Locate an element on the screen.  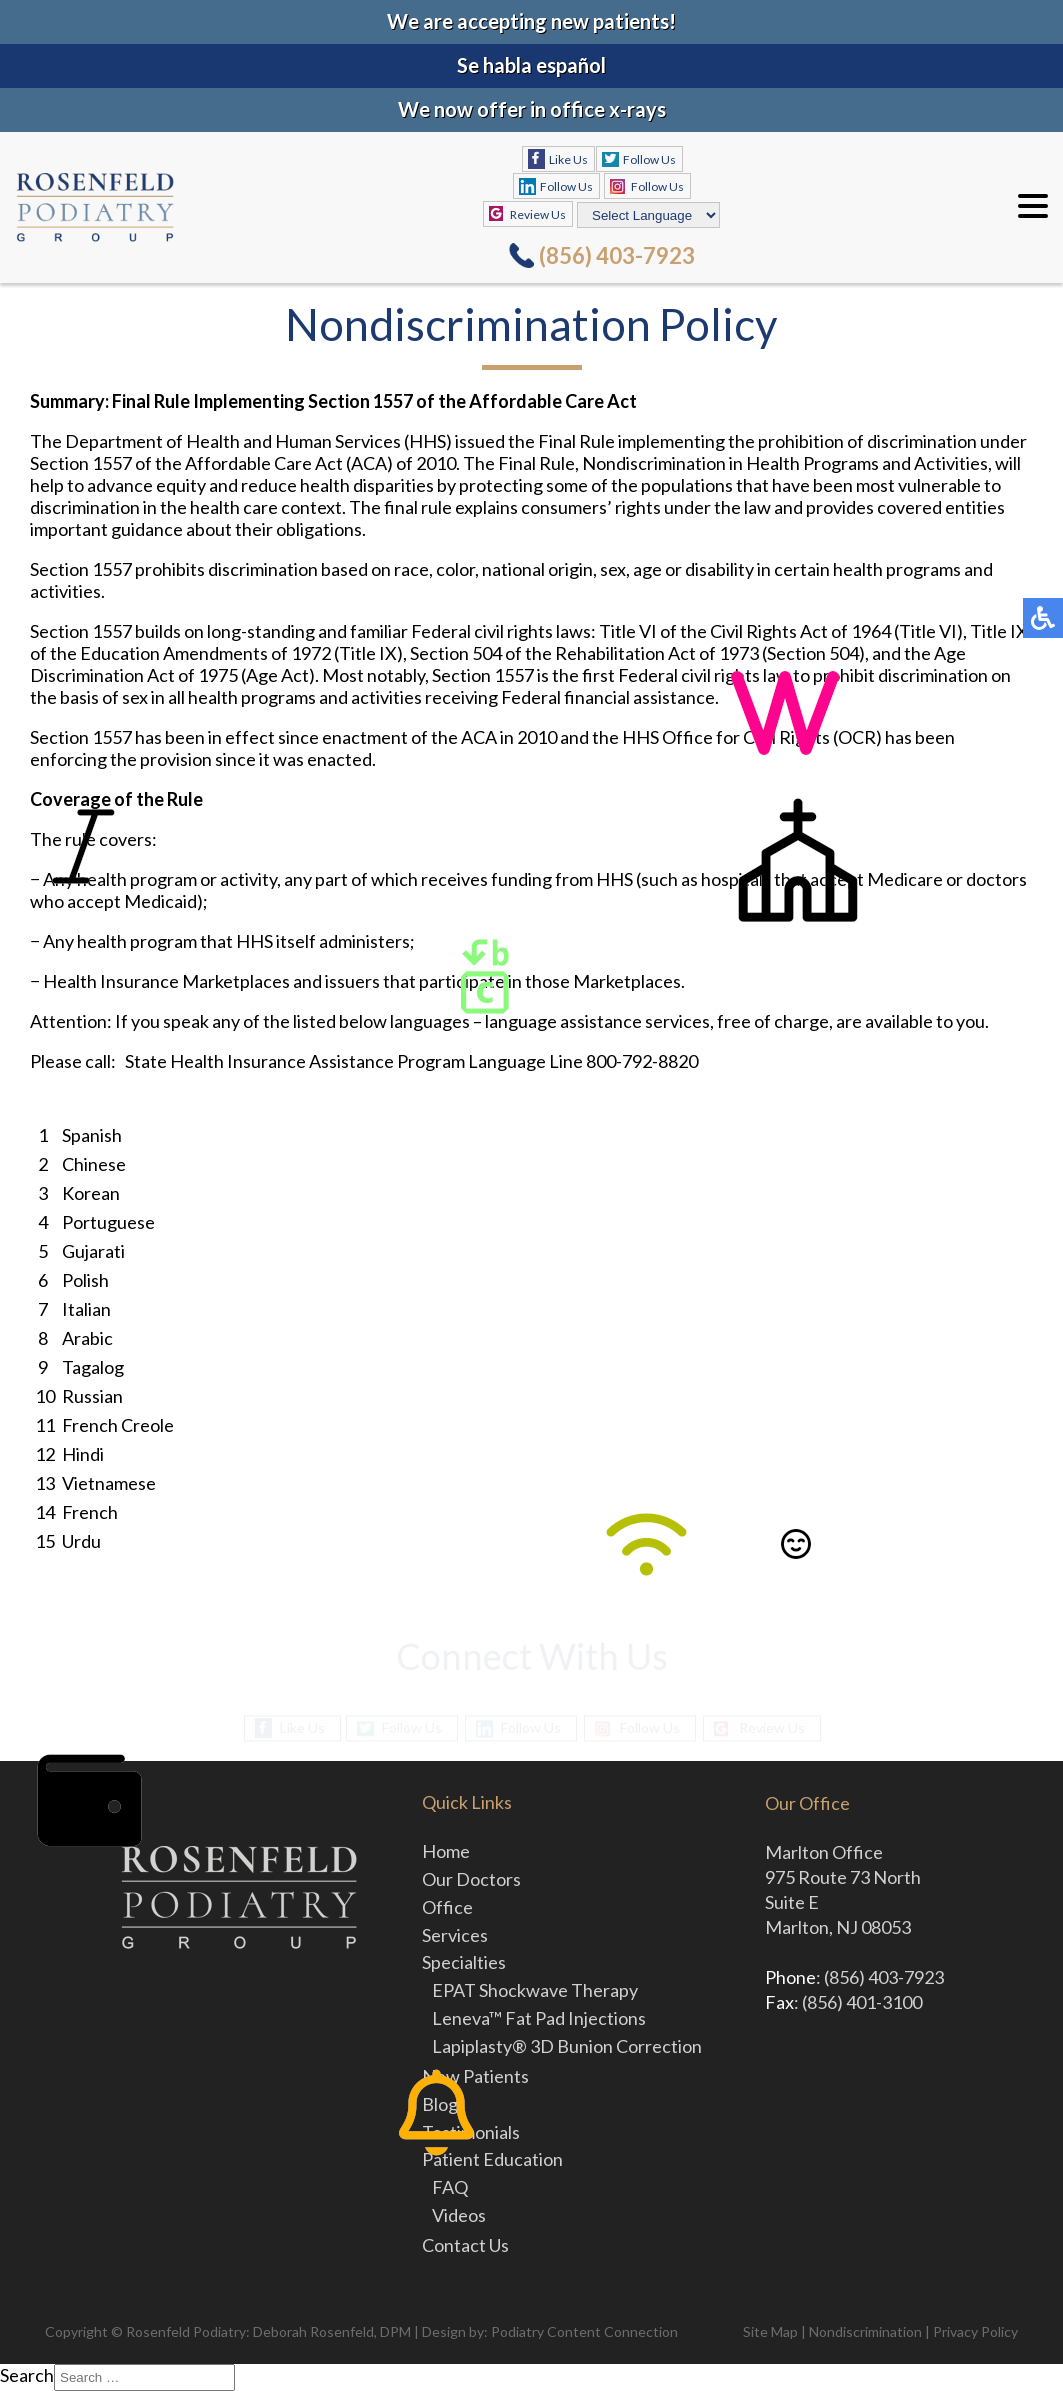
represents the letter "w" in text or keyboard input is located at coordinates (785, 713).